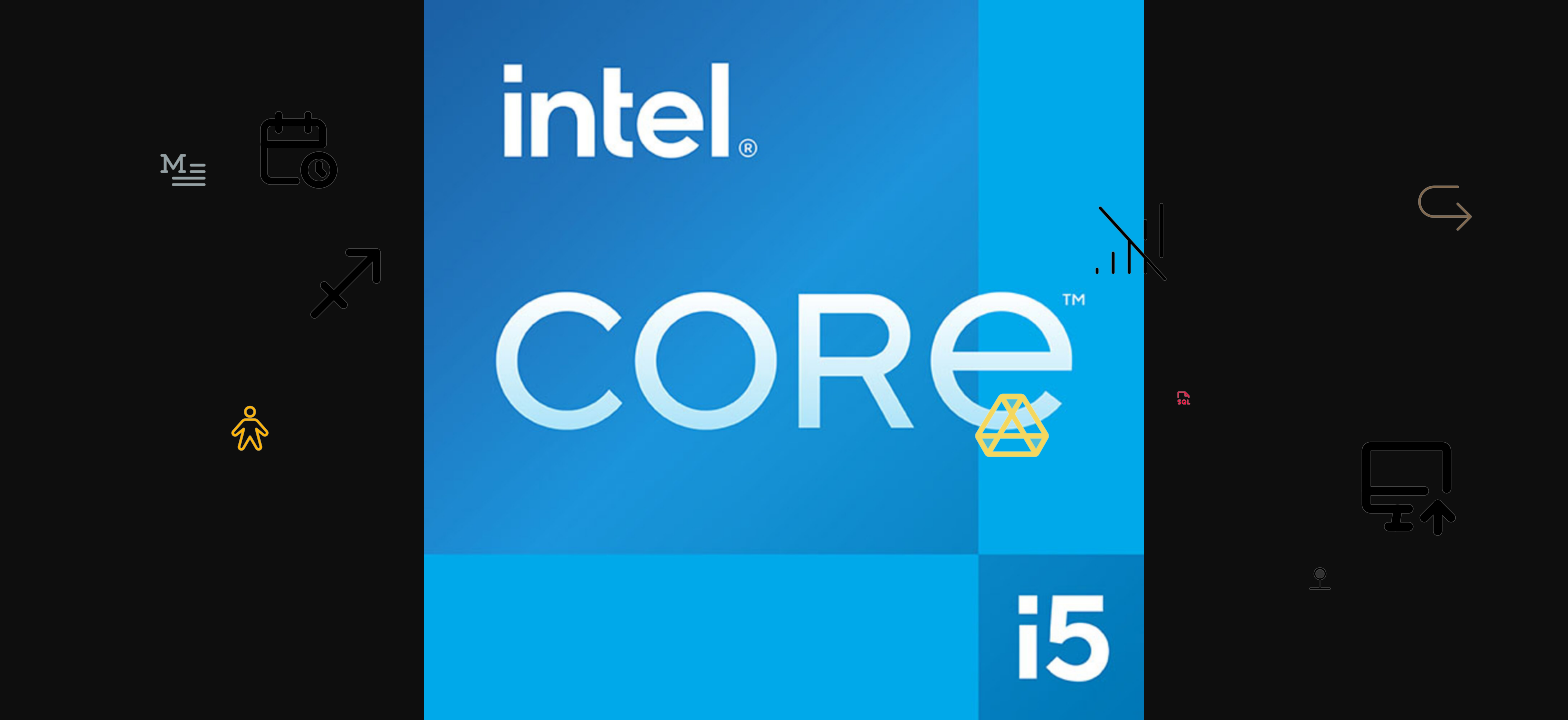 This screenshot has height=720, width=1568. Describe the element at coordinates (250, 429) in the screenshot. I see `view your profile` at that location.